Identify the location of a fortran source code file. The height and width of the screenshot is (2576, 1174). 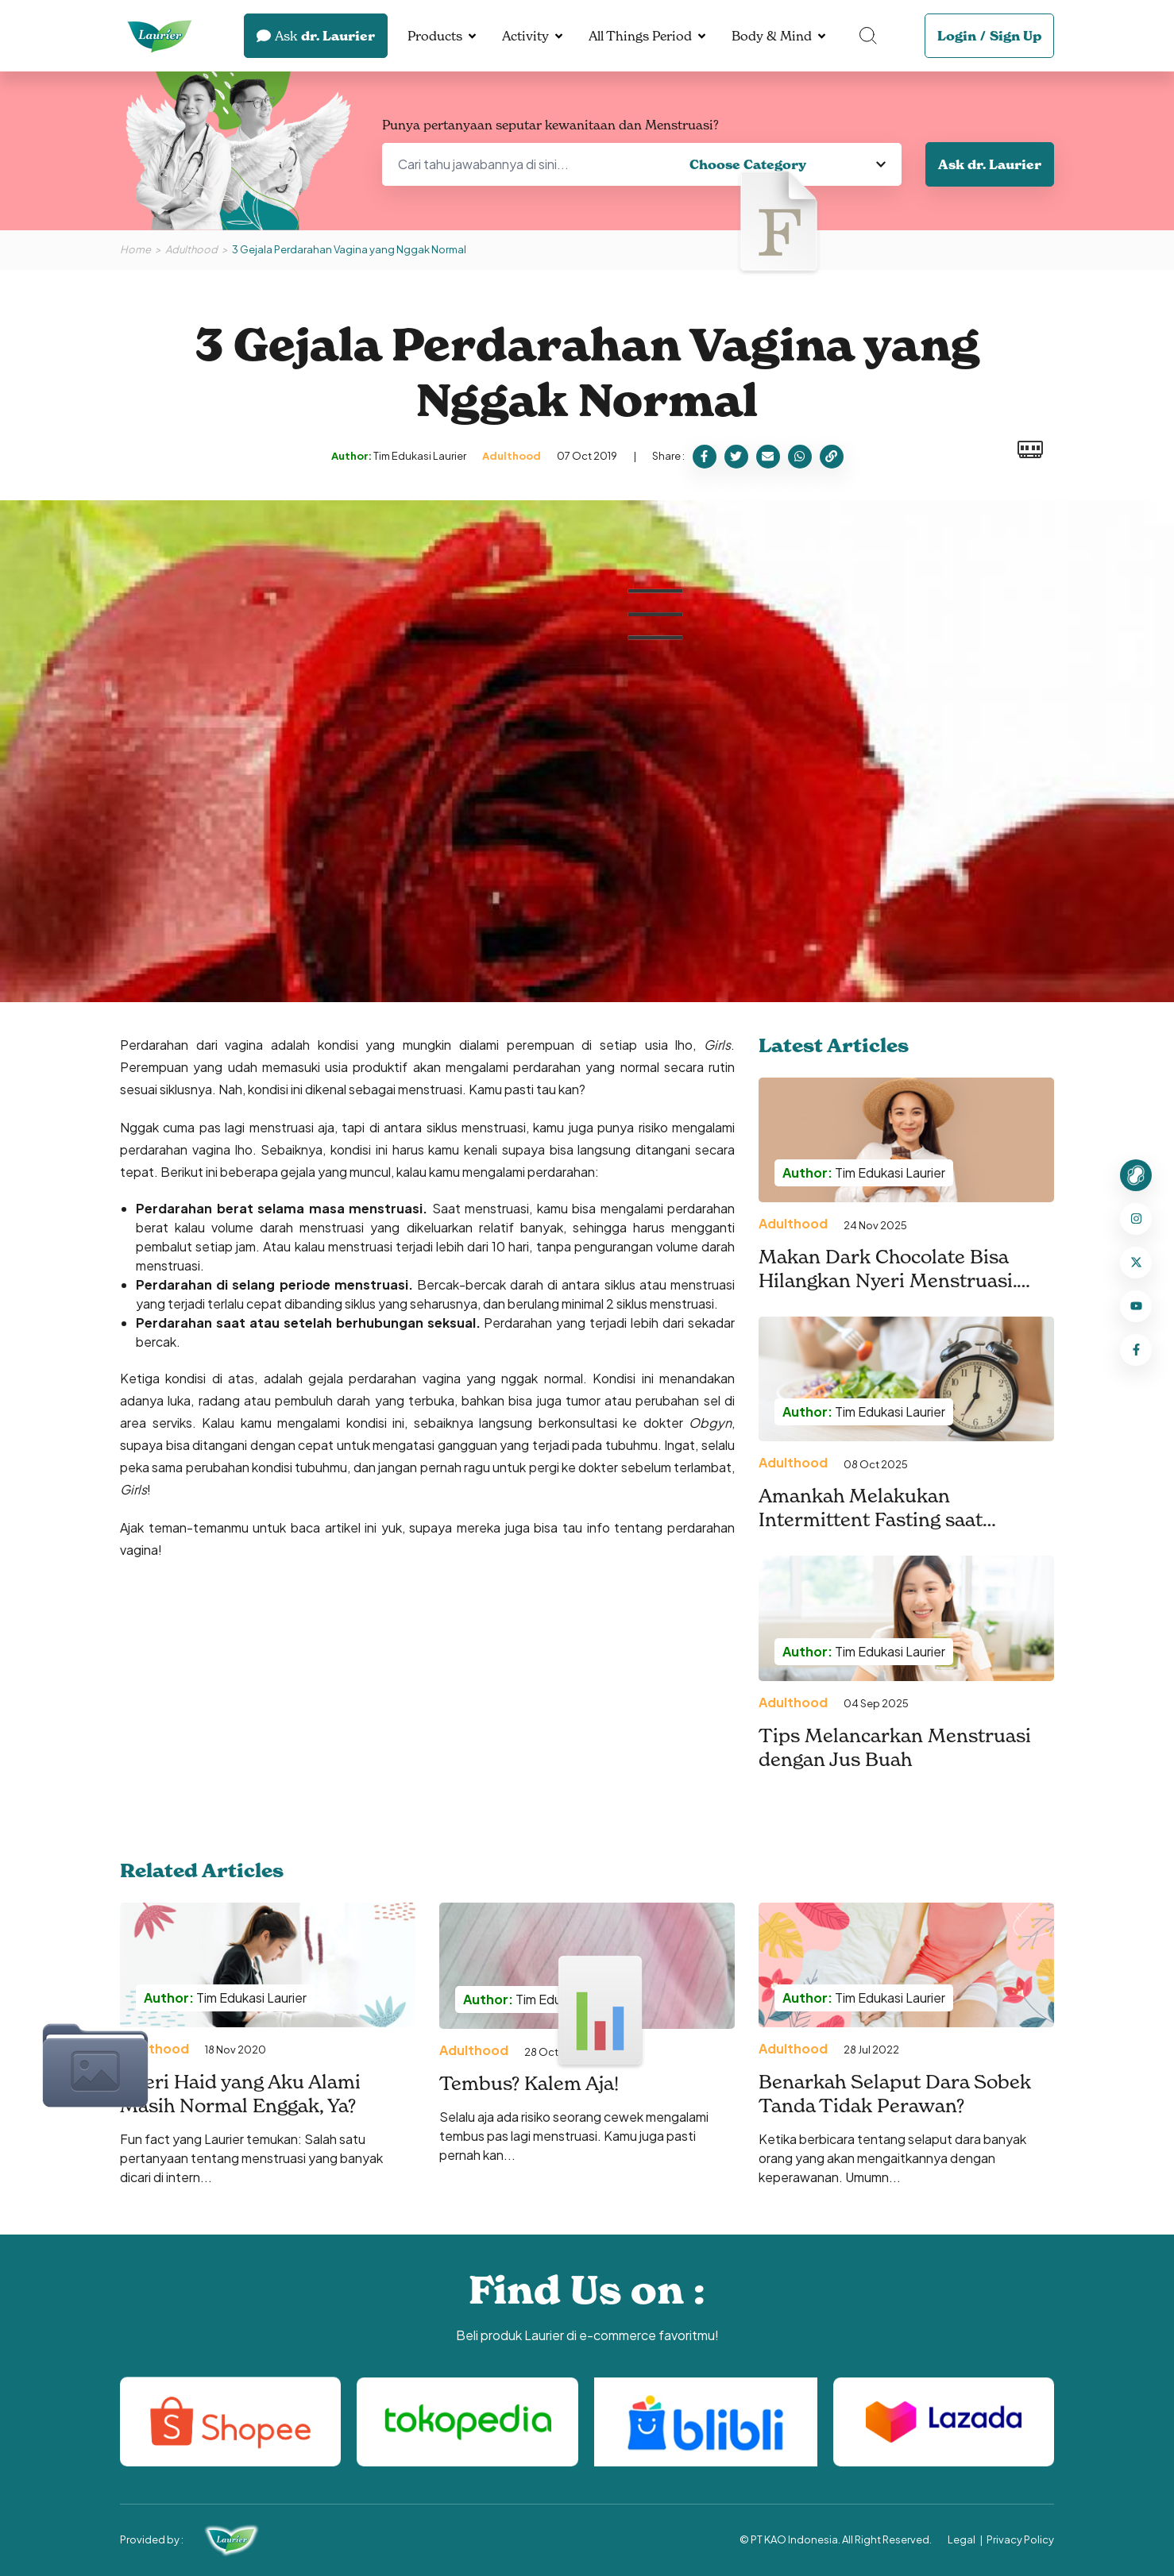
(778, 222).